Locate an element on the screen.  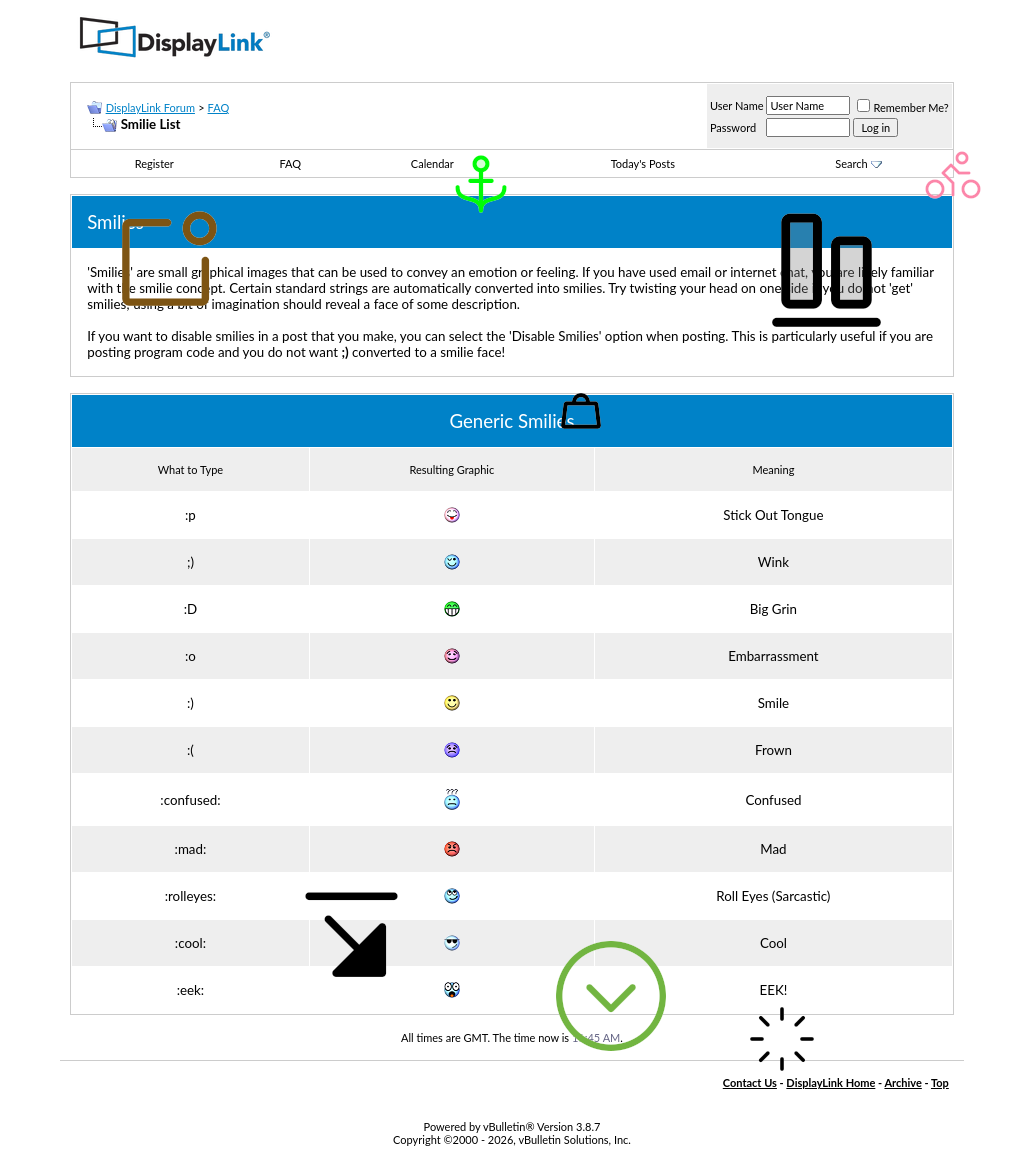
select cycling as transportation mode is located at coordinates (953, 177).